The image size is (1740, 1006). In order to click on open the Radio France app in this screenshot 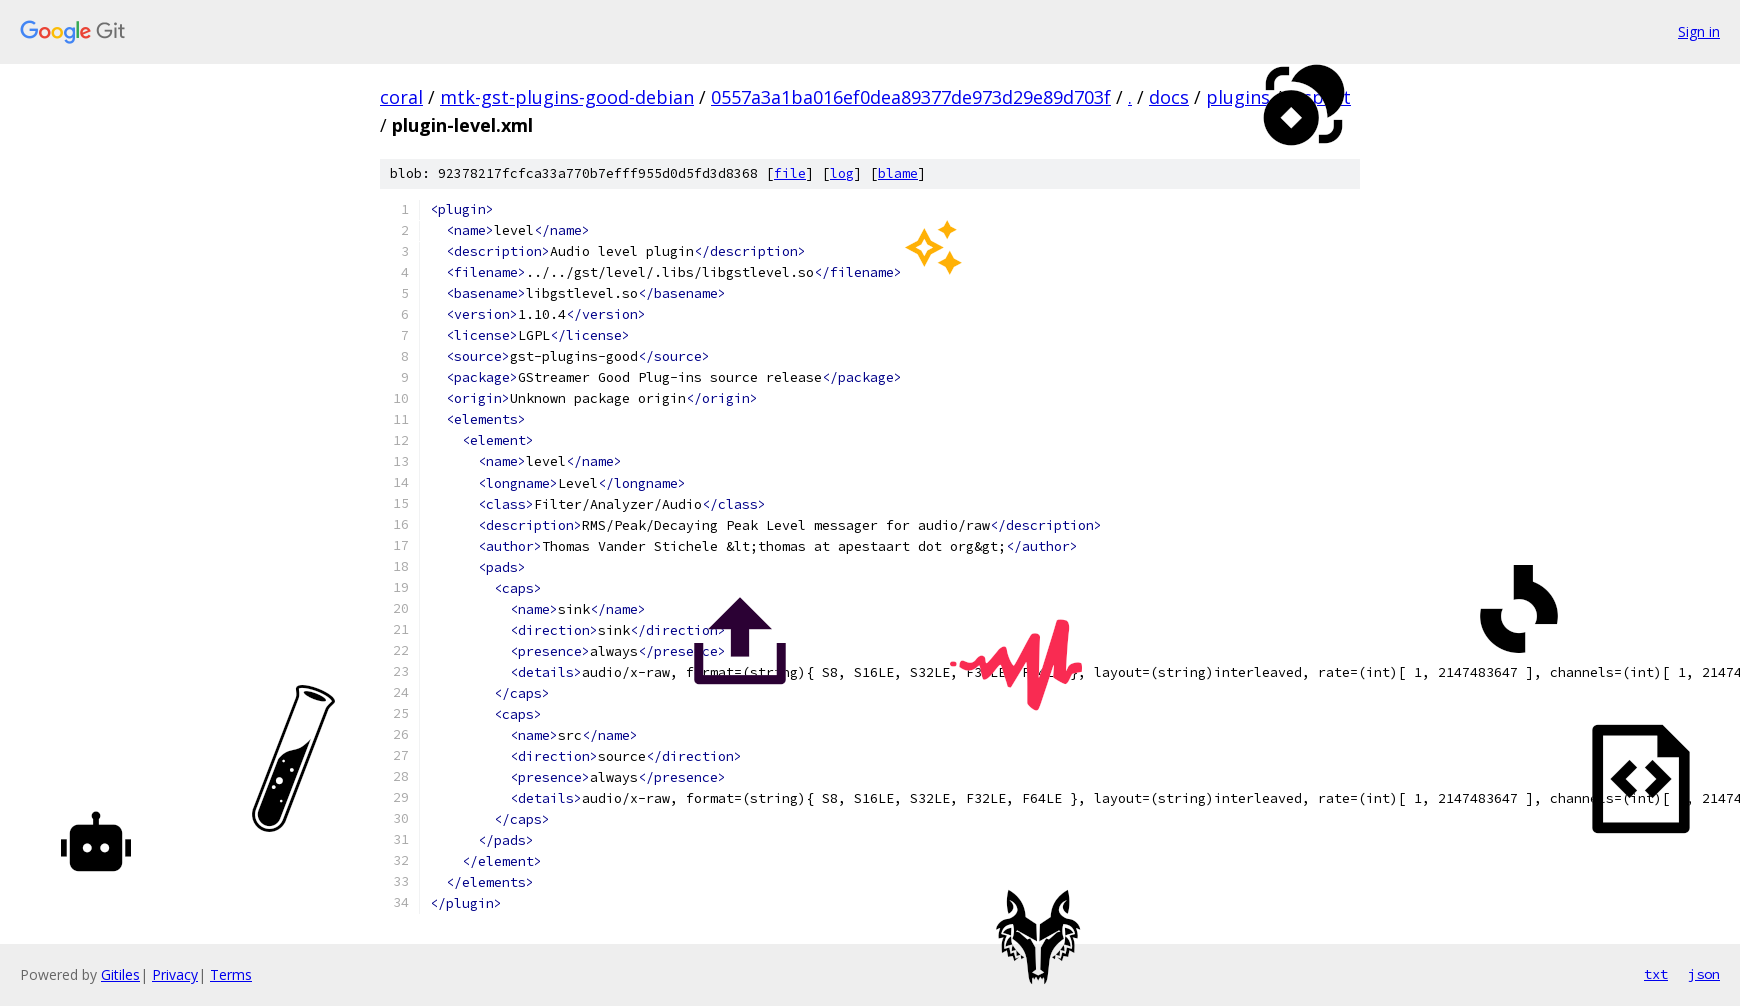, I will do `click(1519, 609)`.